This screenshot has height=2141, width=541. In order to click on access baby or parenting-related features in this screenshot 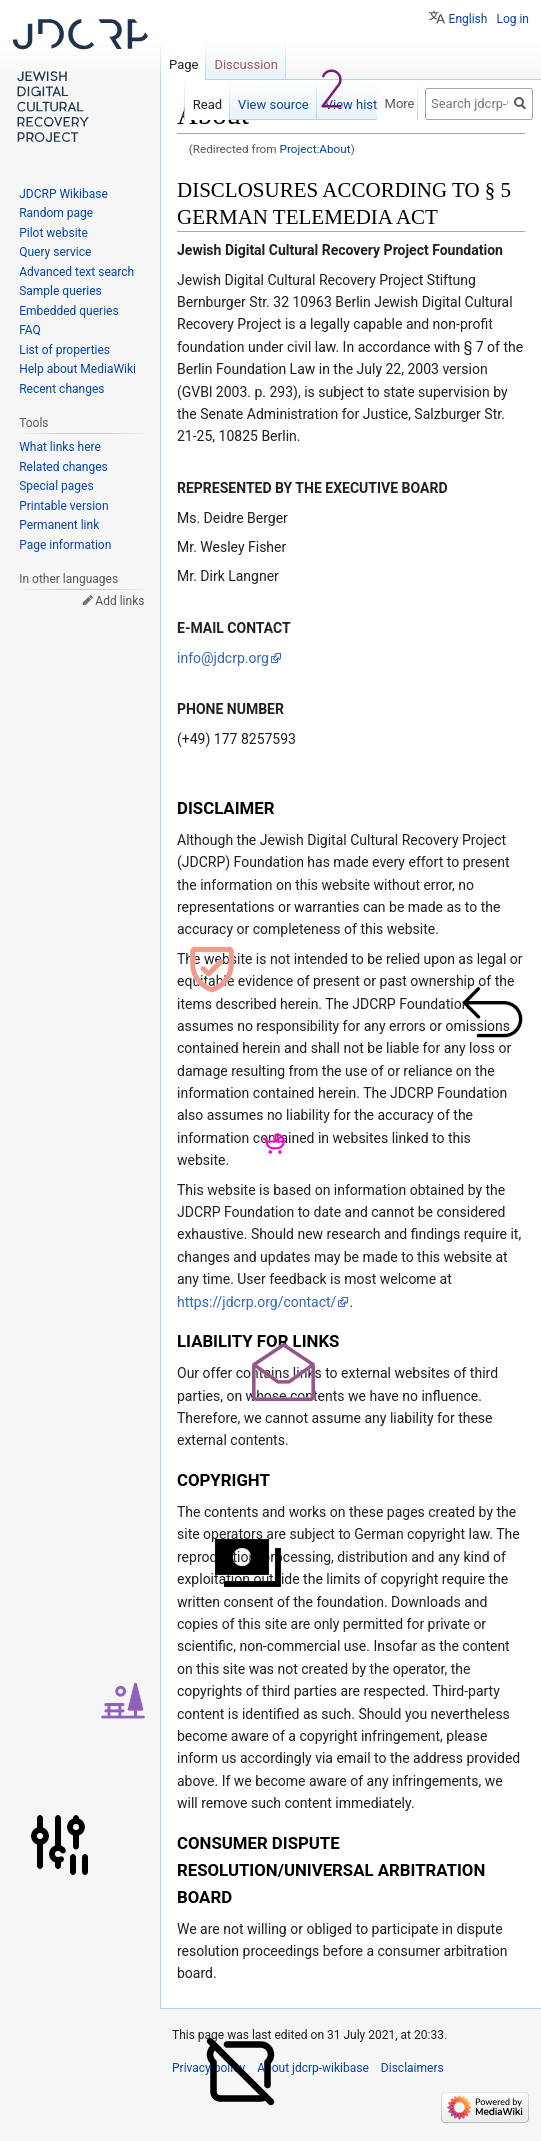, I will do `click(274, 1143)`.